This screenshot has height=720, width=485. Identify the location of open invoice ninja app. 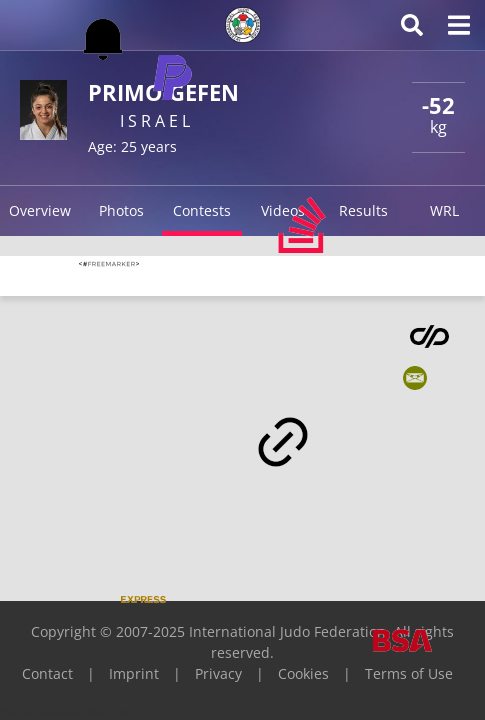
(415, 378).